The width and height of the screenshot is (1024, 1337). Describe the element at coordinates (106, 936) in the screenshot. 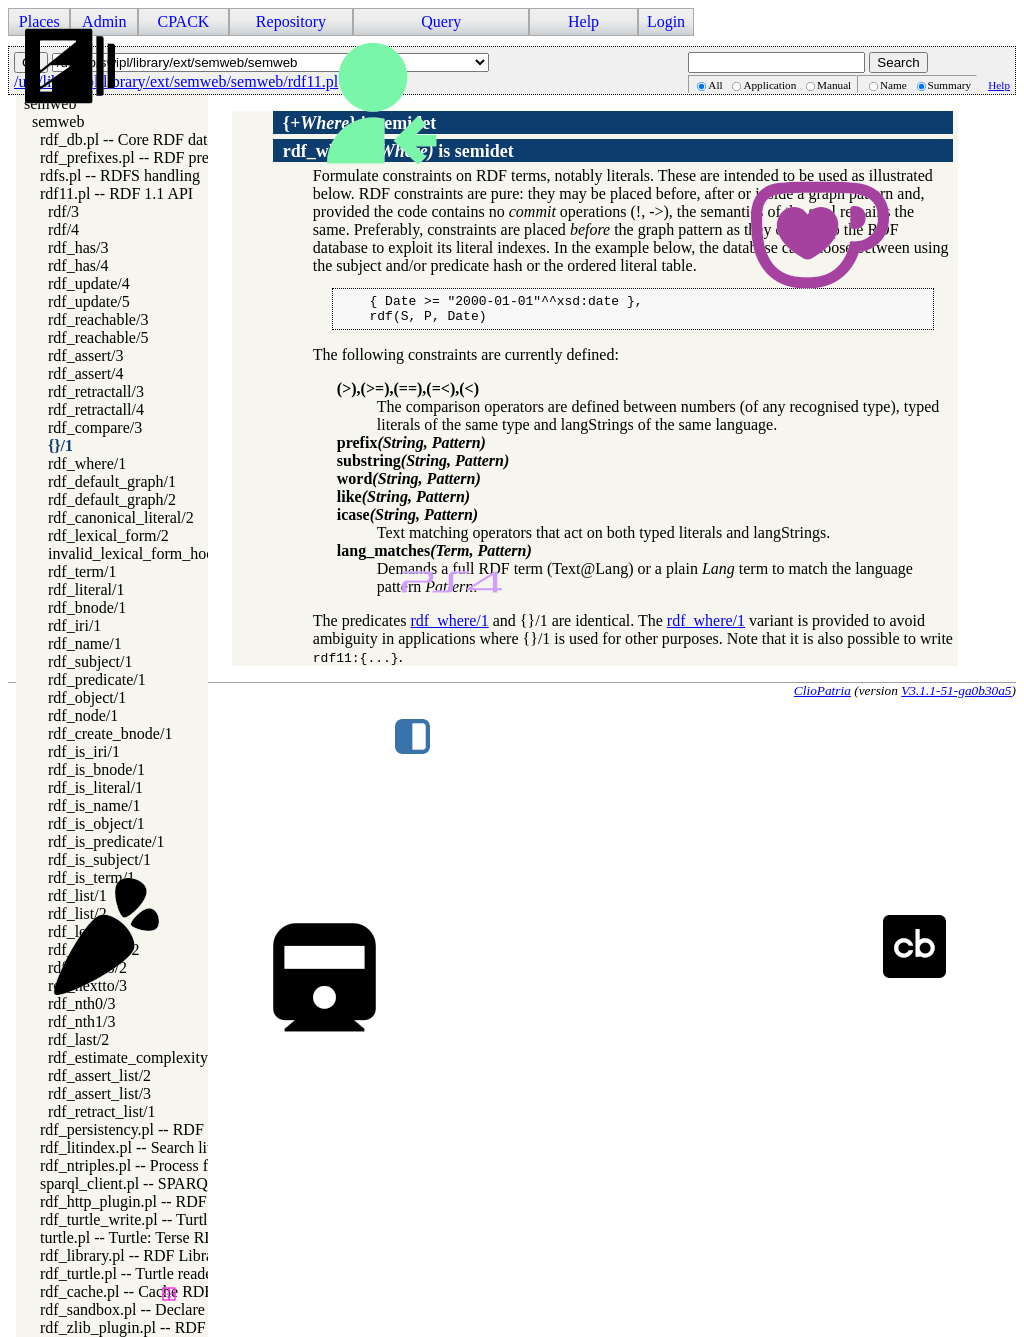

I see `open the Instacart app` at that location.